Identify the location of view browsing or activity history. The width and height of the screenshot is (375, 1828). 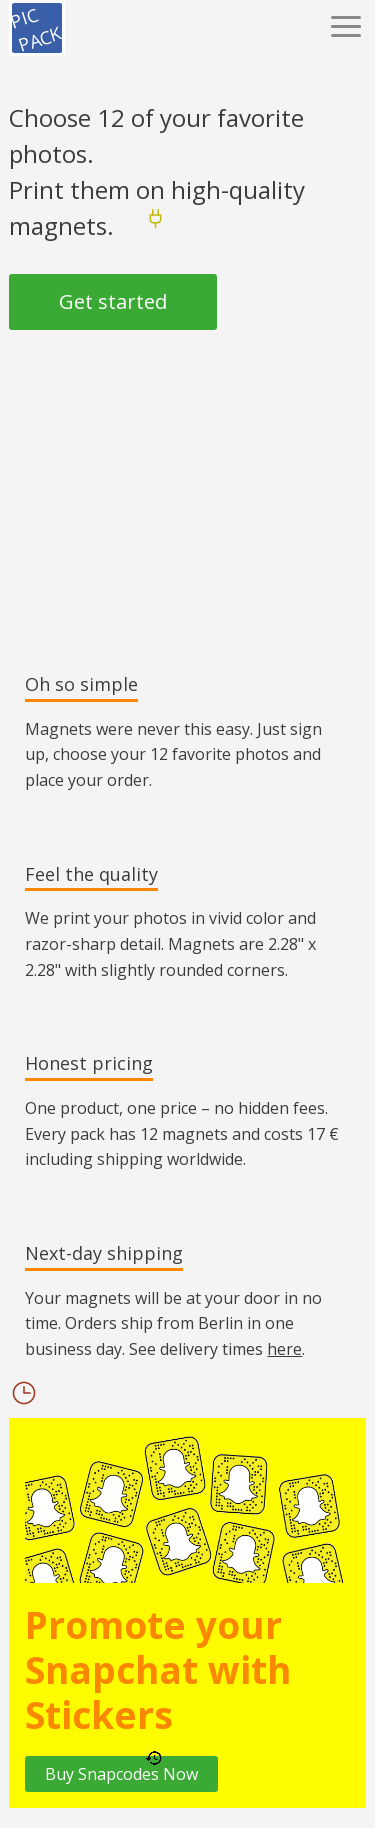
(154, 1758).